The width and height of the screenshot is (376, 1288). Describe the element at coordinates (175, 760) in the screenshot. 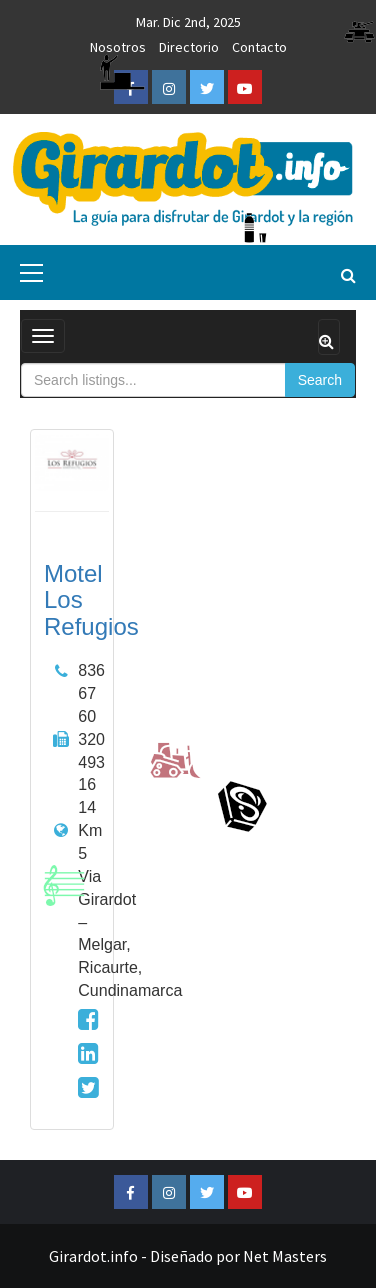

I see `construction or demolition in progress` at that location.